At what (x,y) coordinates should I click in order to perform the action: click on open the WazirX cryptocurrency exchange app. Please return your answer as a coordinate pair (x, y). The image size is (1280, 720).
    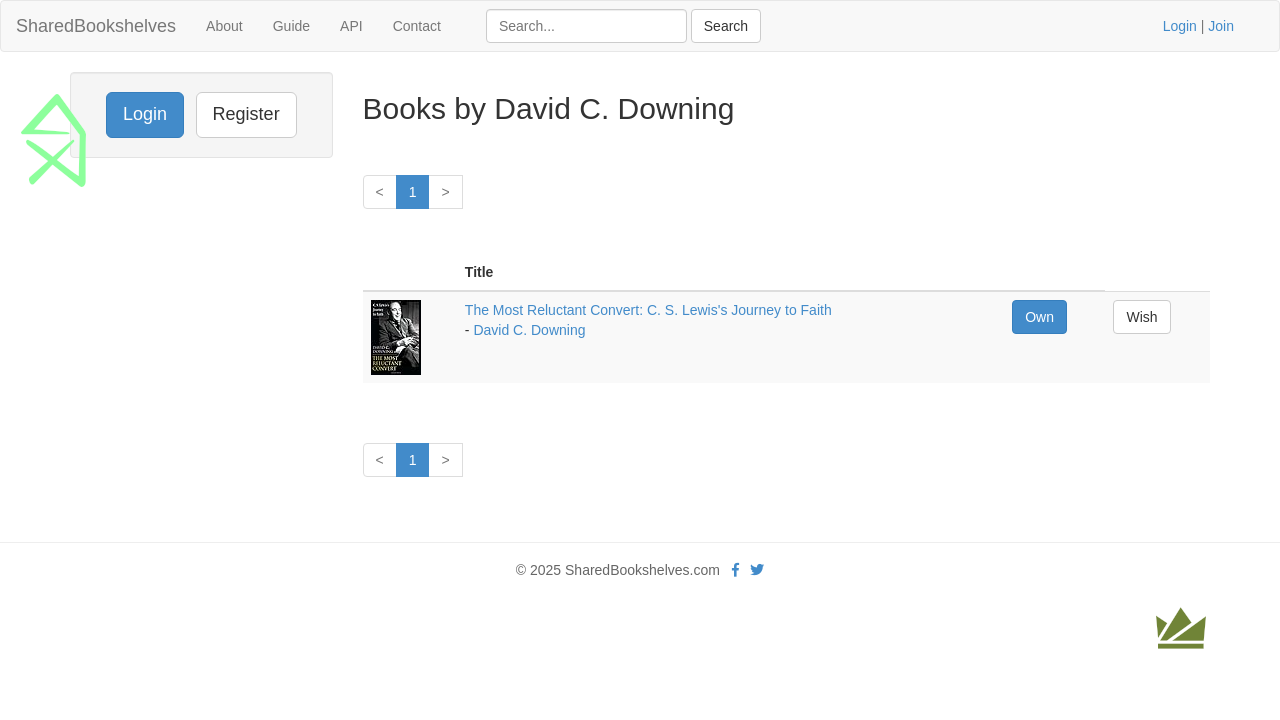
    Looking at the image, I should click on (1181, 628).